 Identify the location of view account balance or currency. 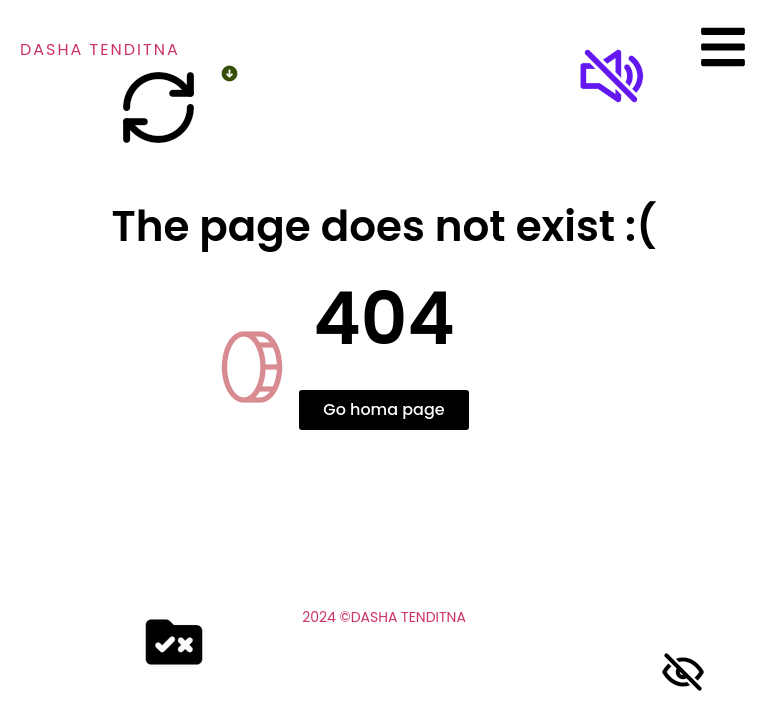
(252, 367).